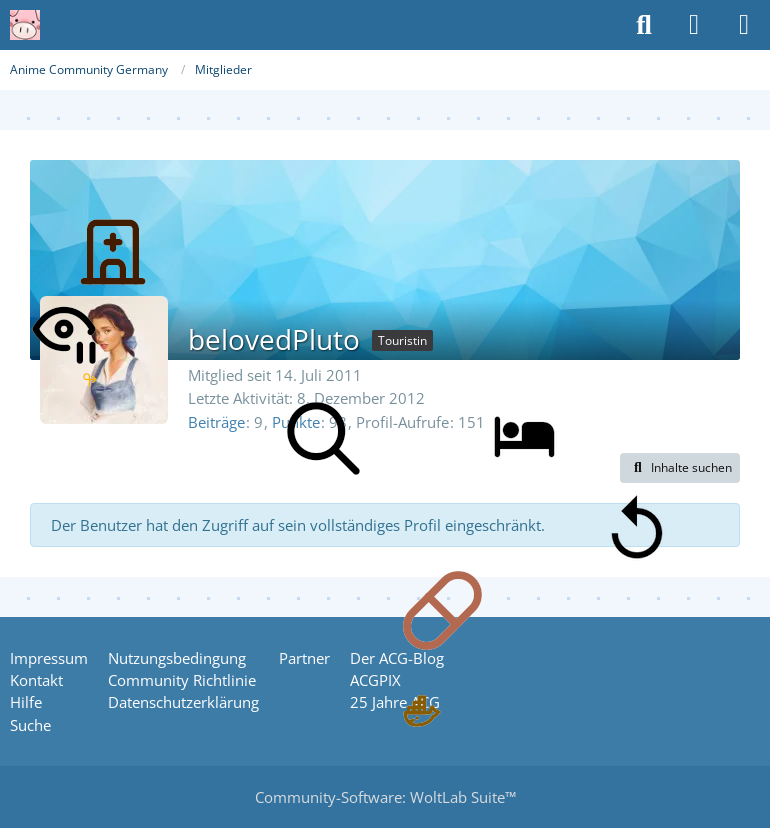 The height and width of the screenshot is (828, 770). I want to click on find nearby hospitals or medical facilities, so click(113, 252).